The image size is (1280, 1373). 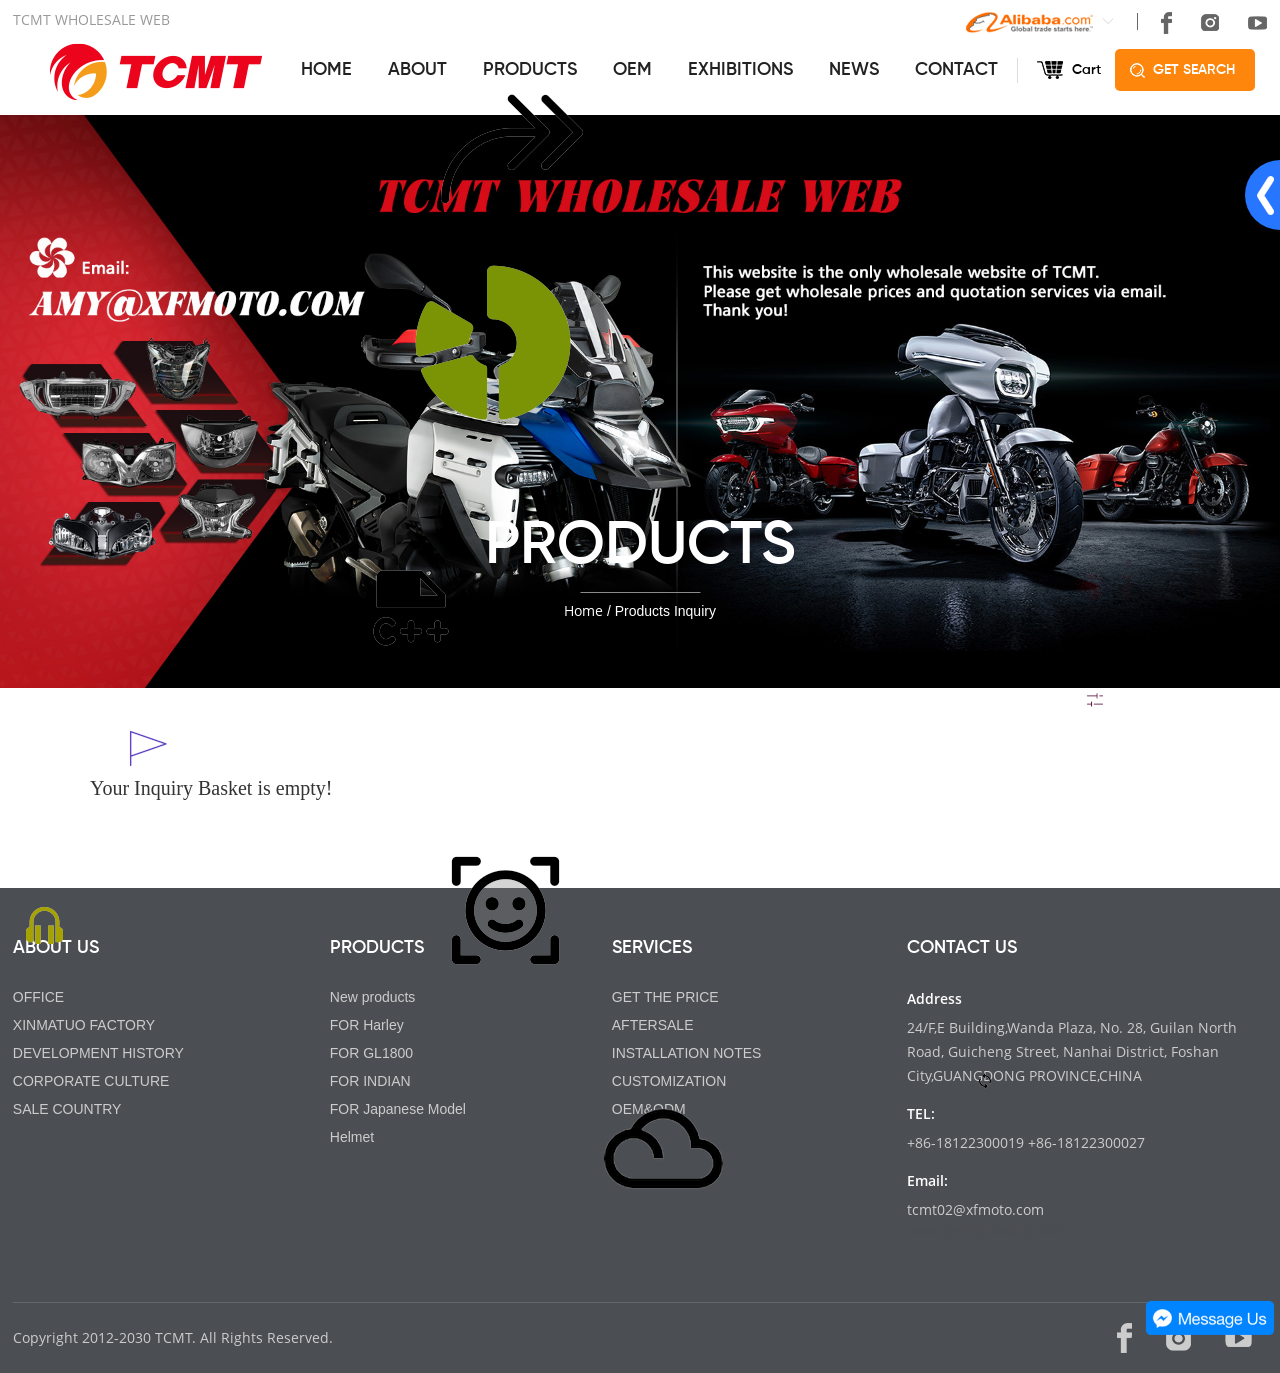 I want to click on flag or bookmark an item, so click(x=144, y=748).